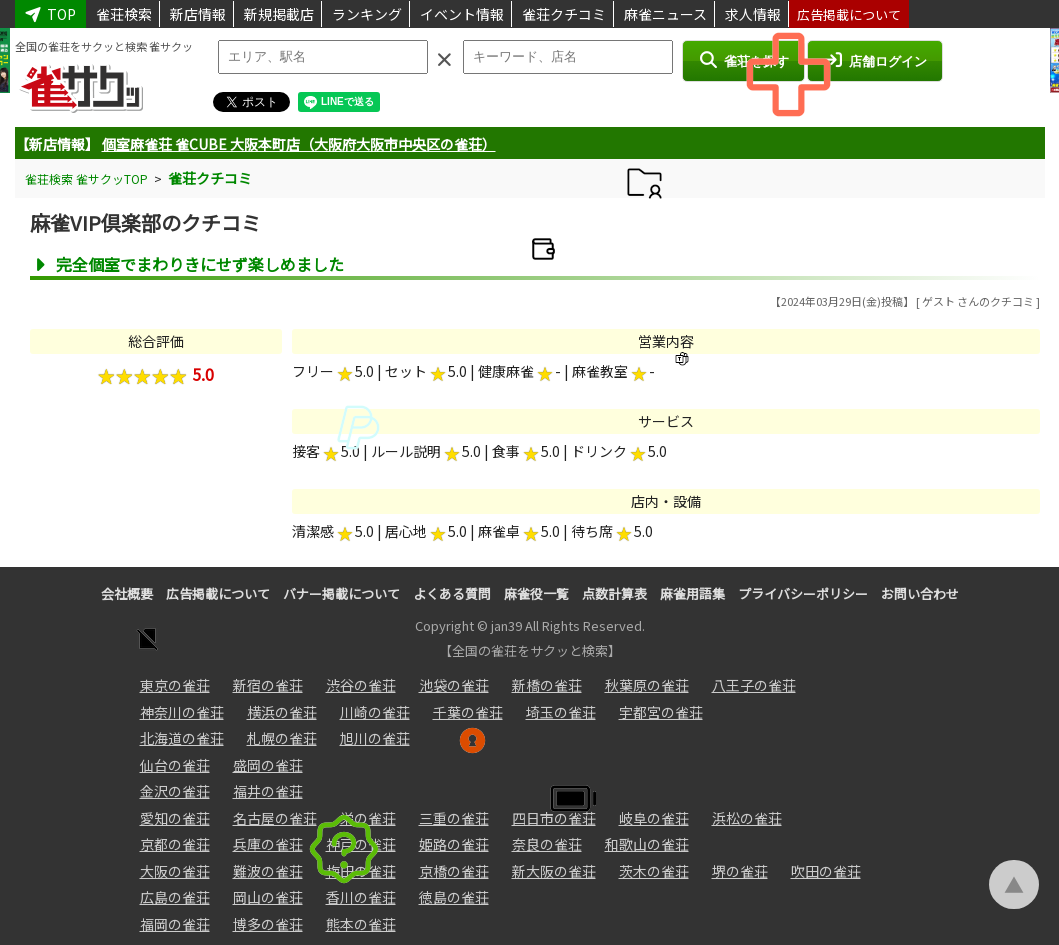 This screenshot has height=945, width=1059. I want to click on no sim card detected, so click(147, 638).